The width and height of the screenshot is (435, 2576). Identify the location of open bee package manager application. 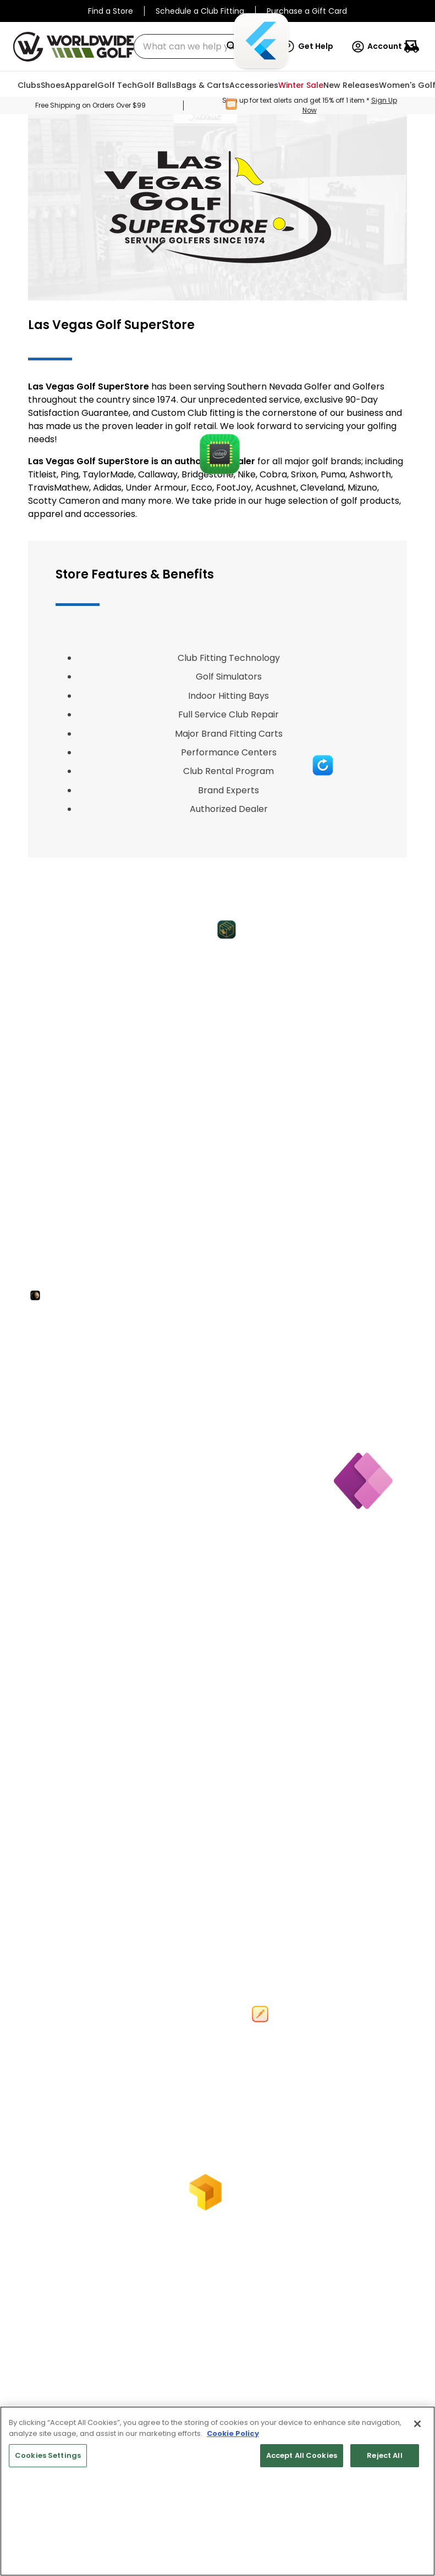
(227, 930).